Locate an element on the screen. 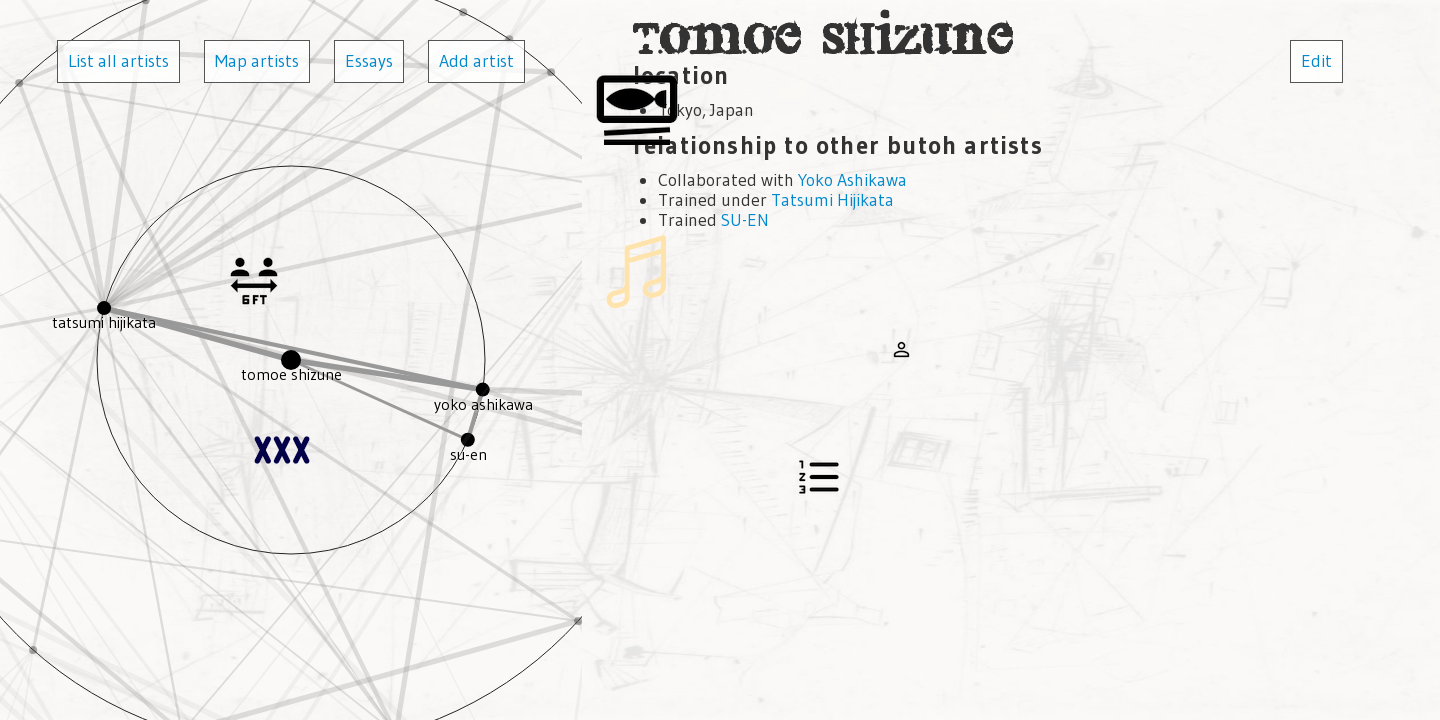 Image resolution: width=1440 pixels, height=720 pixels. view set meal or combo options is located at coordinates (637, 112).